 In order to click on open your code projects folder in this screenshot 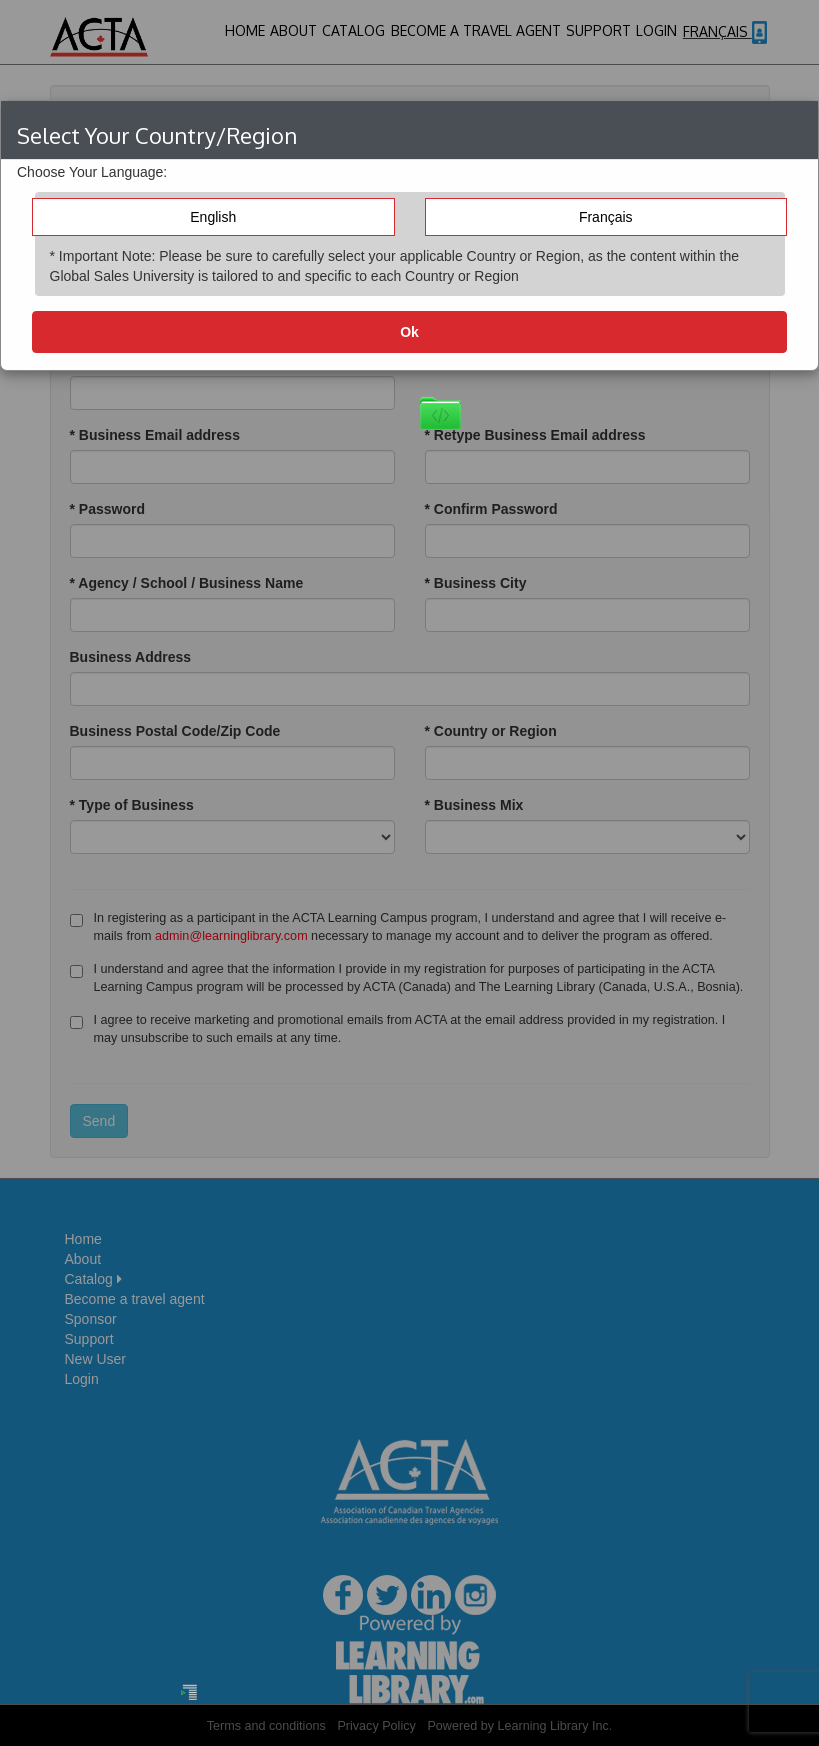, I will do `click(440, 413)`.